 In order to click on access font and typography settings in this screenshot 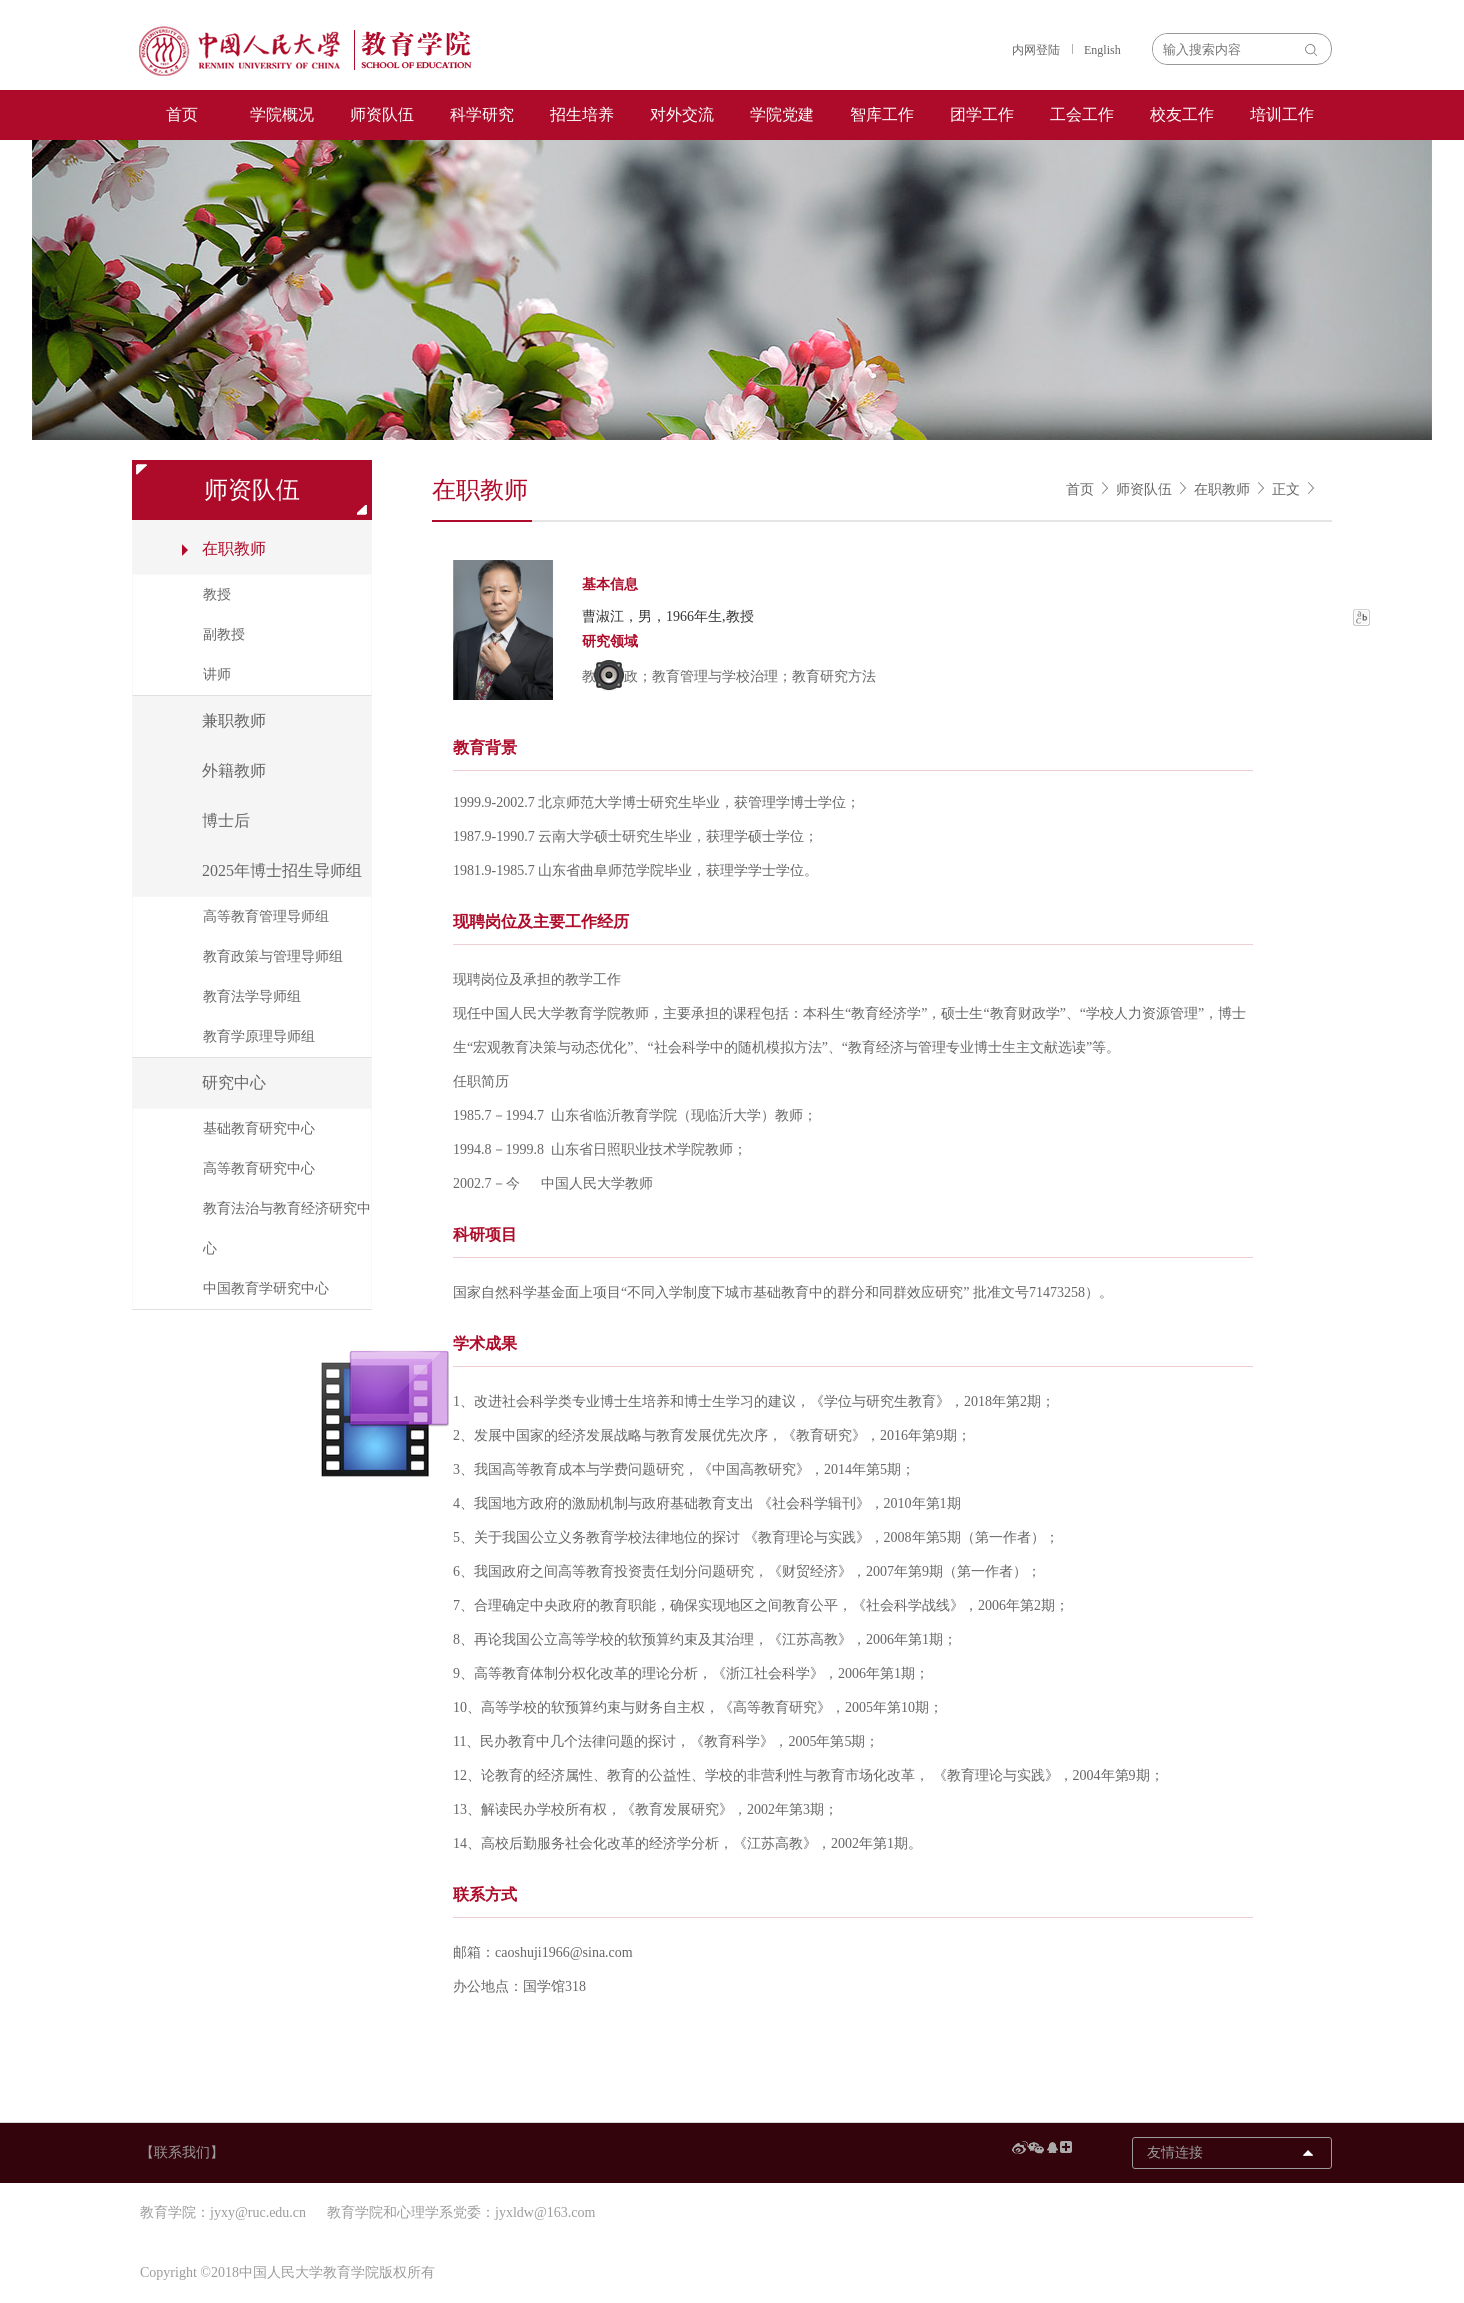, I will do `click(1361, 617)`.